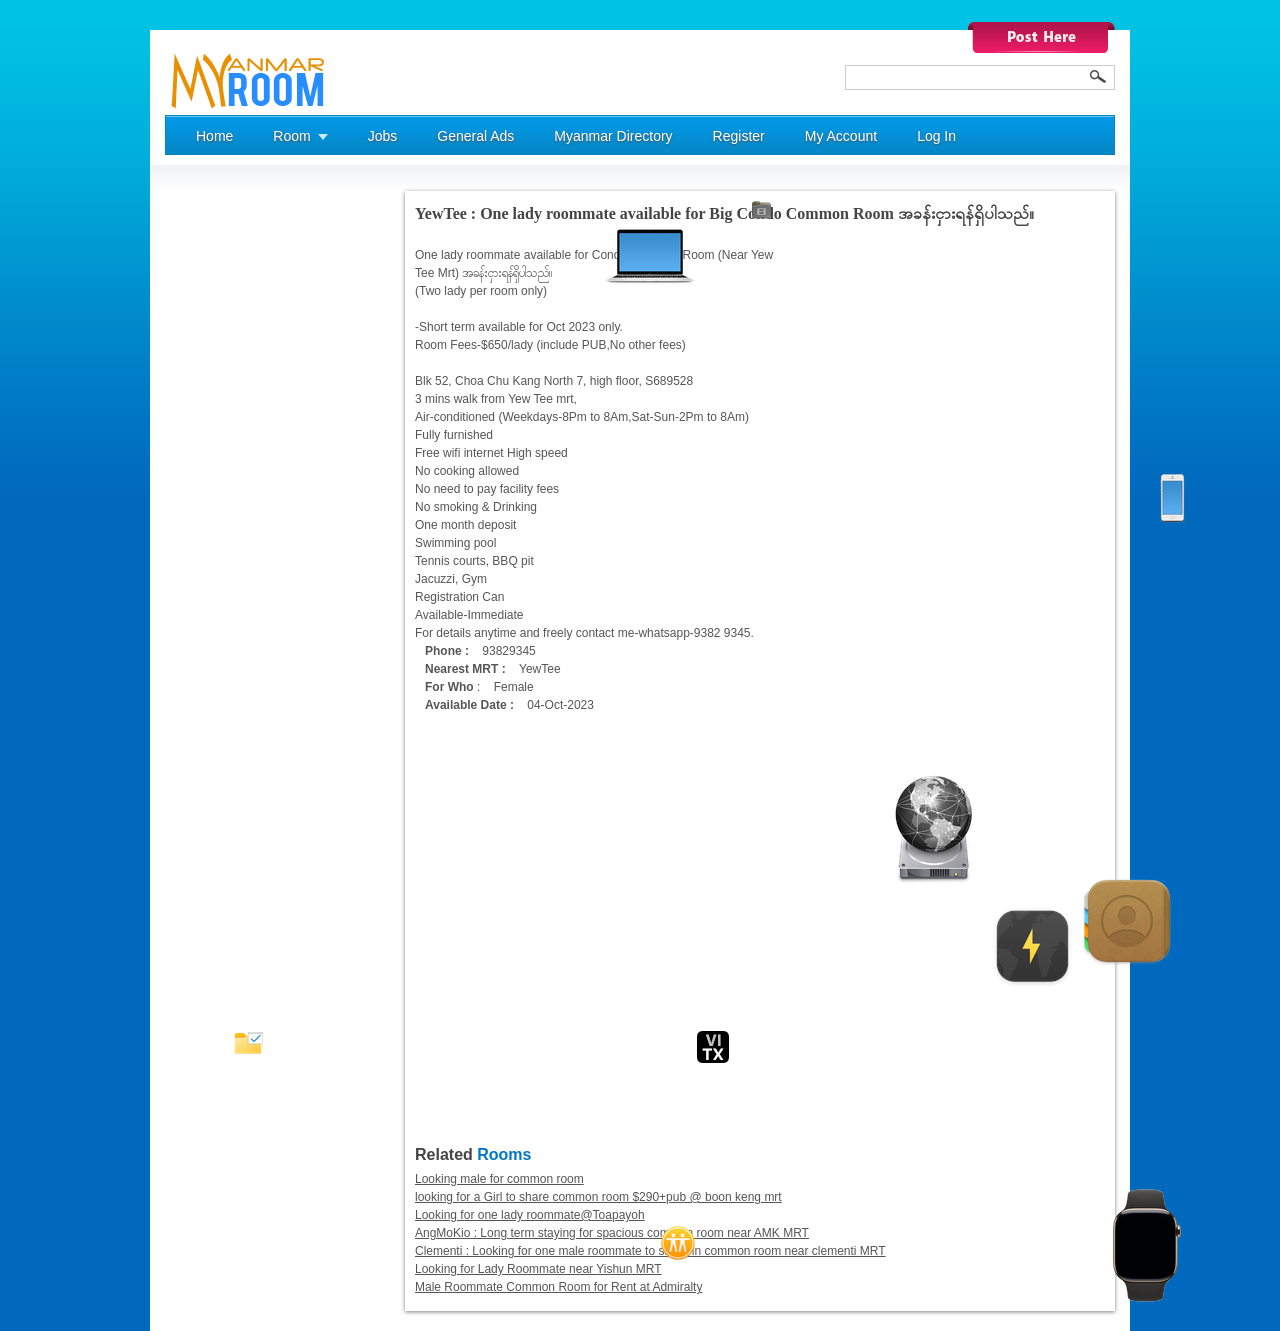 This screenshot has width=1280, height=1331. What do you see at coordinates (930, 829) in the screenshot?
I see `access network boot volume` at bounding box center [930, 829].